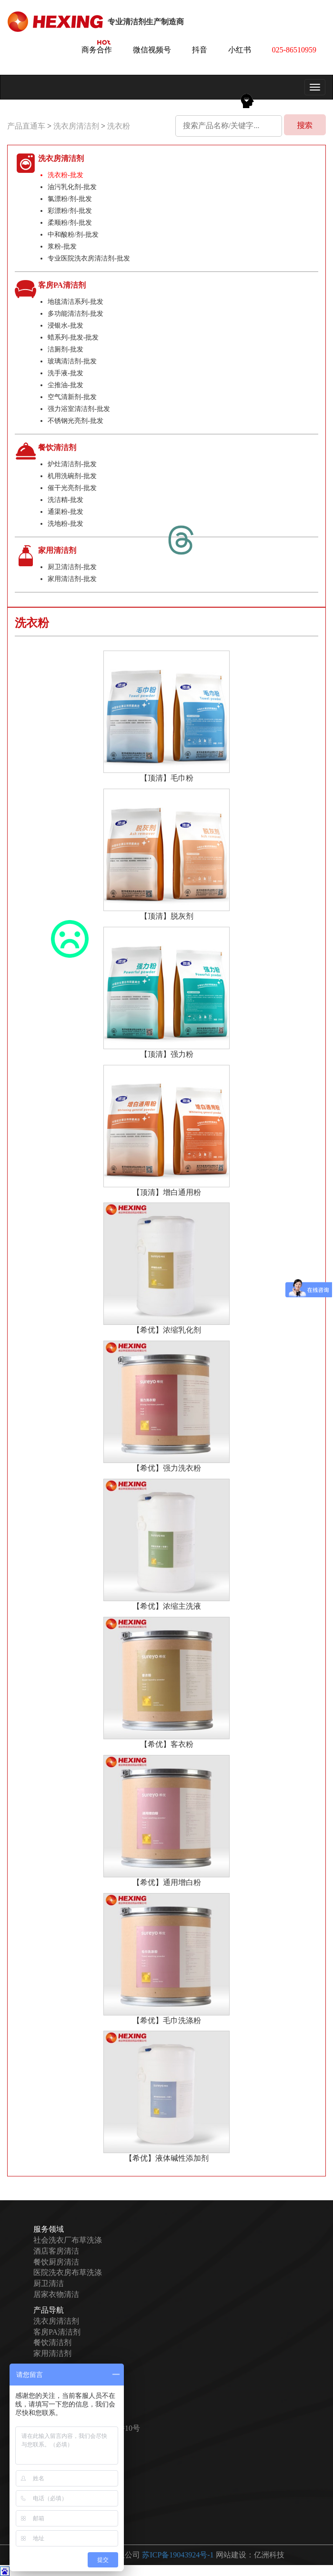 Image resolution: width=333 pixels, height=2576 pixels. Describe the element at coordinates (247, 101) in the screenshot. I see `access mental health resources` at that location.